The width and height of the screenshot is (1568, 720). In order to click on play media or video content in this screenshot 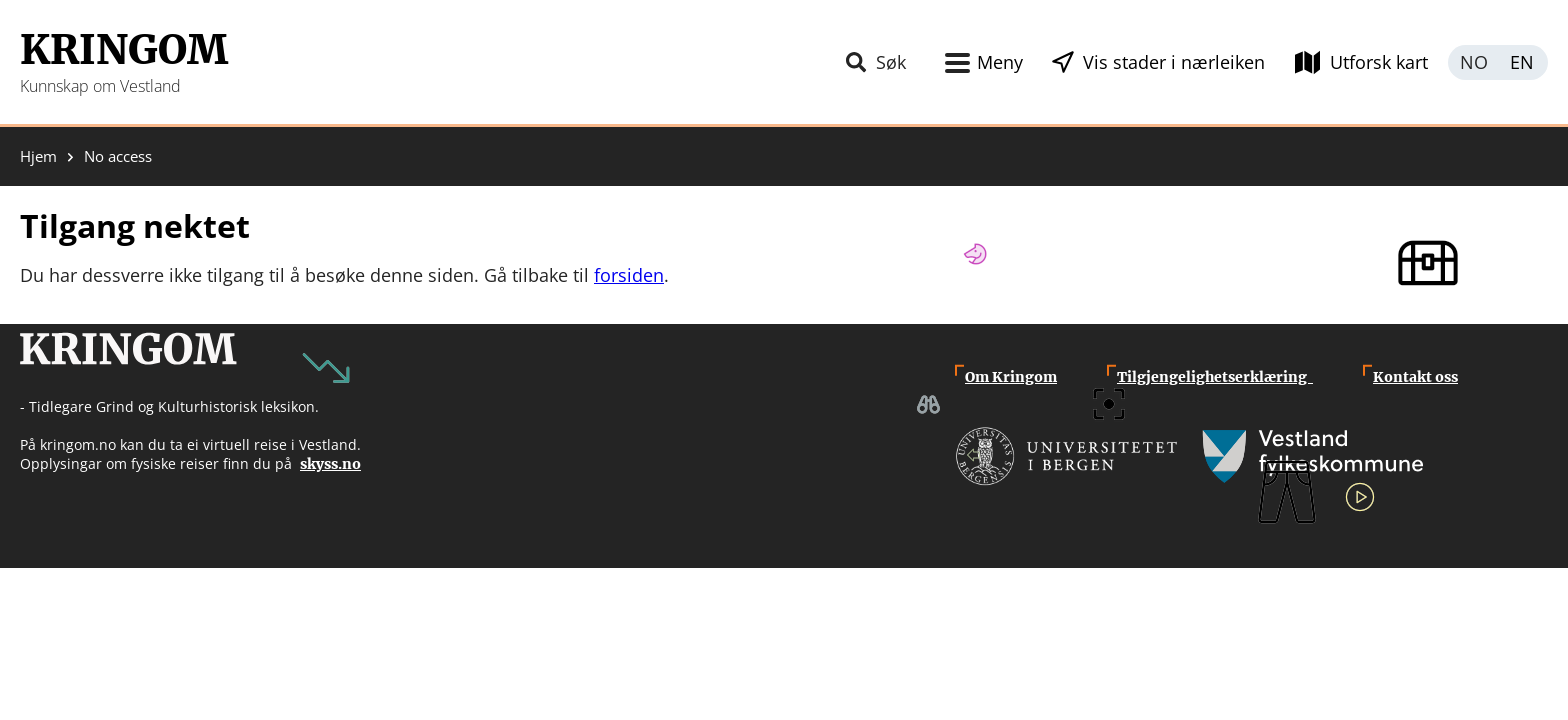, I will do `click(1360, 497)`.